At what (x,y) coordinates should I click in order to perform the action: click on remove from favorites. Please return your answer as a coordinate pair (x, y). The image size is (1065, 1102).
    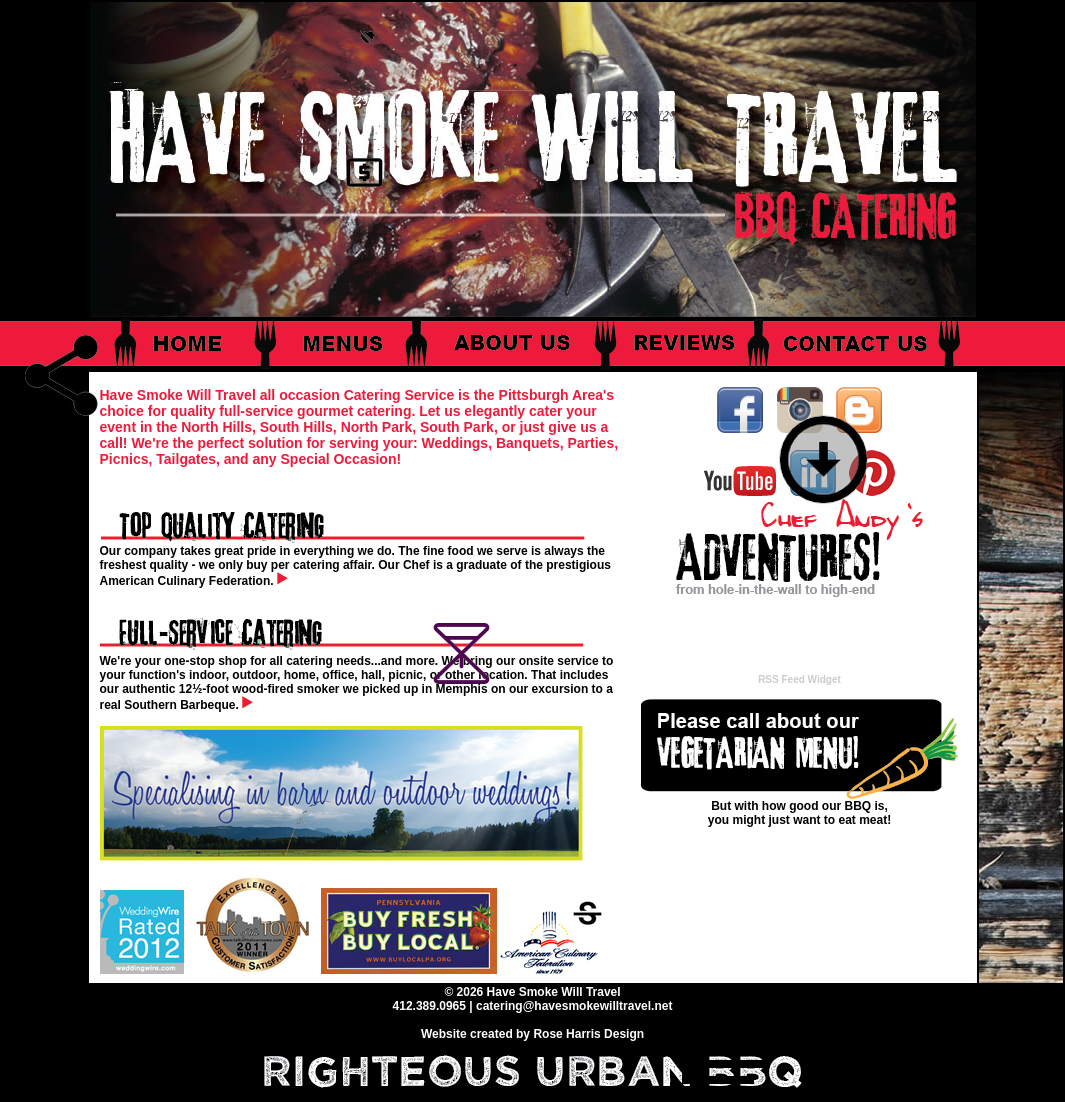
    Looking at the image, I should click on (367, 37).